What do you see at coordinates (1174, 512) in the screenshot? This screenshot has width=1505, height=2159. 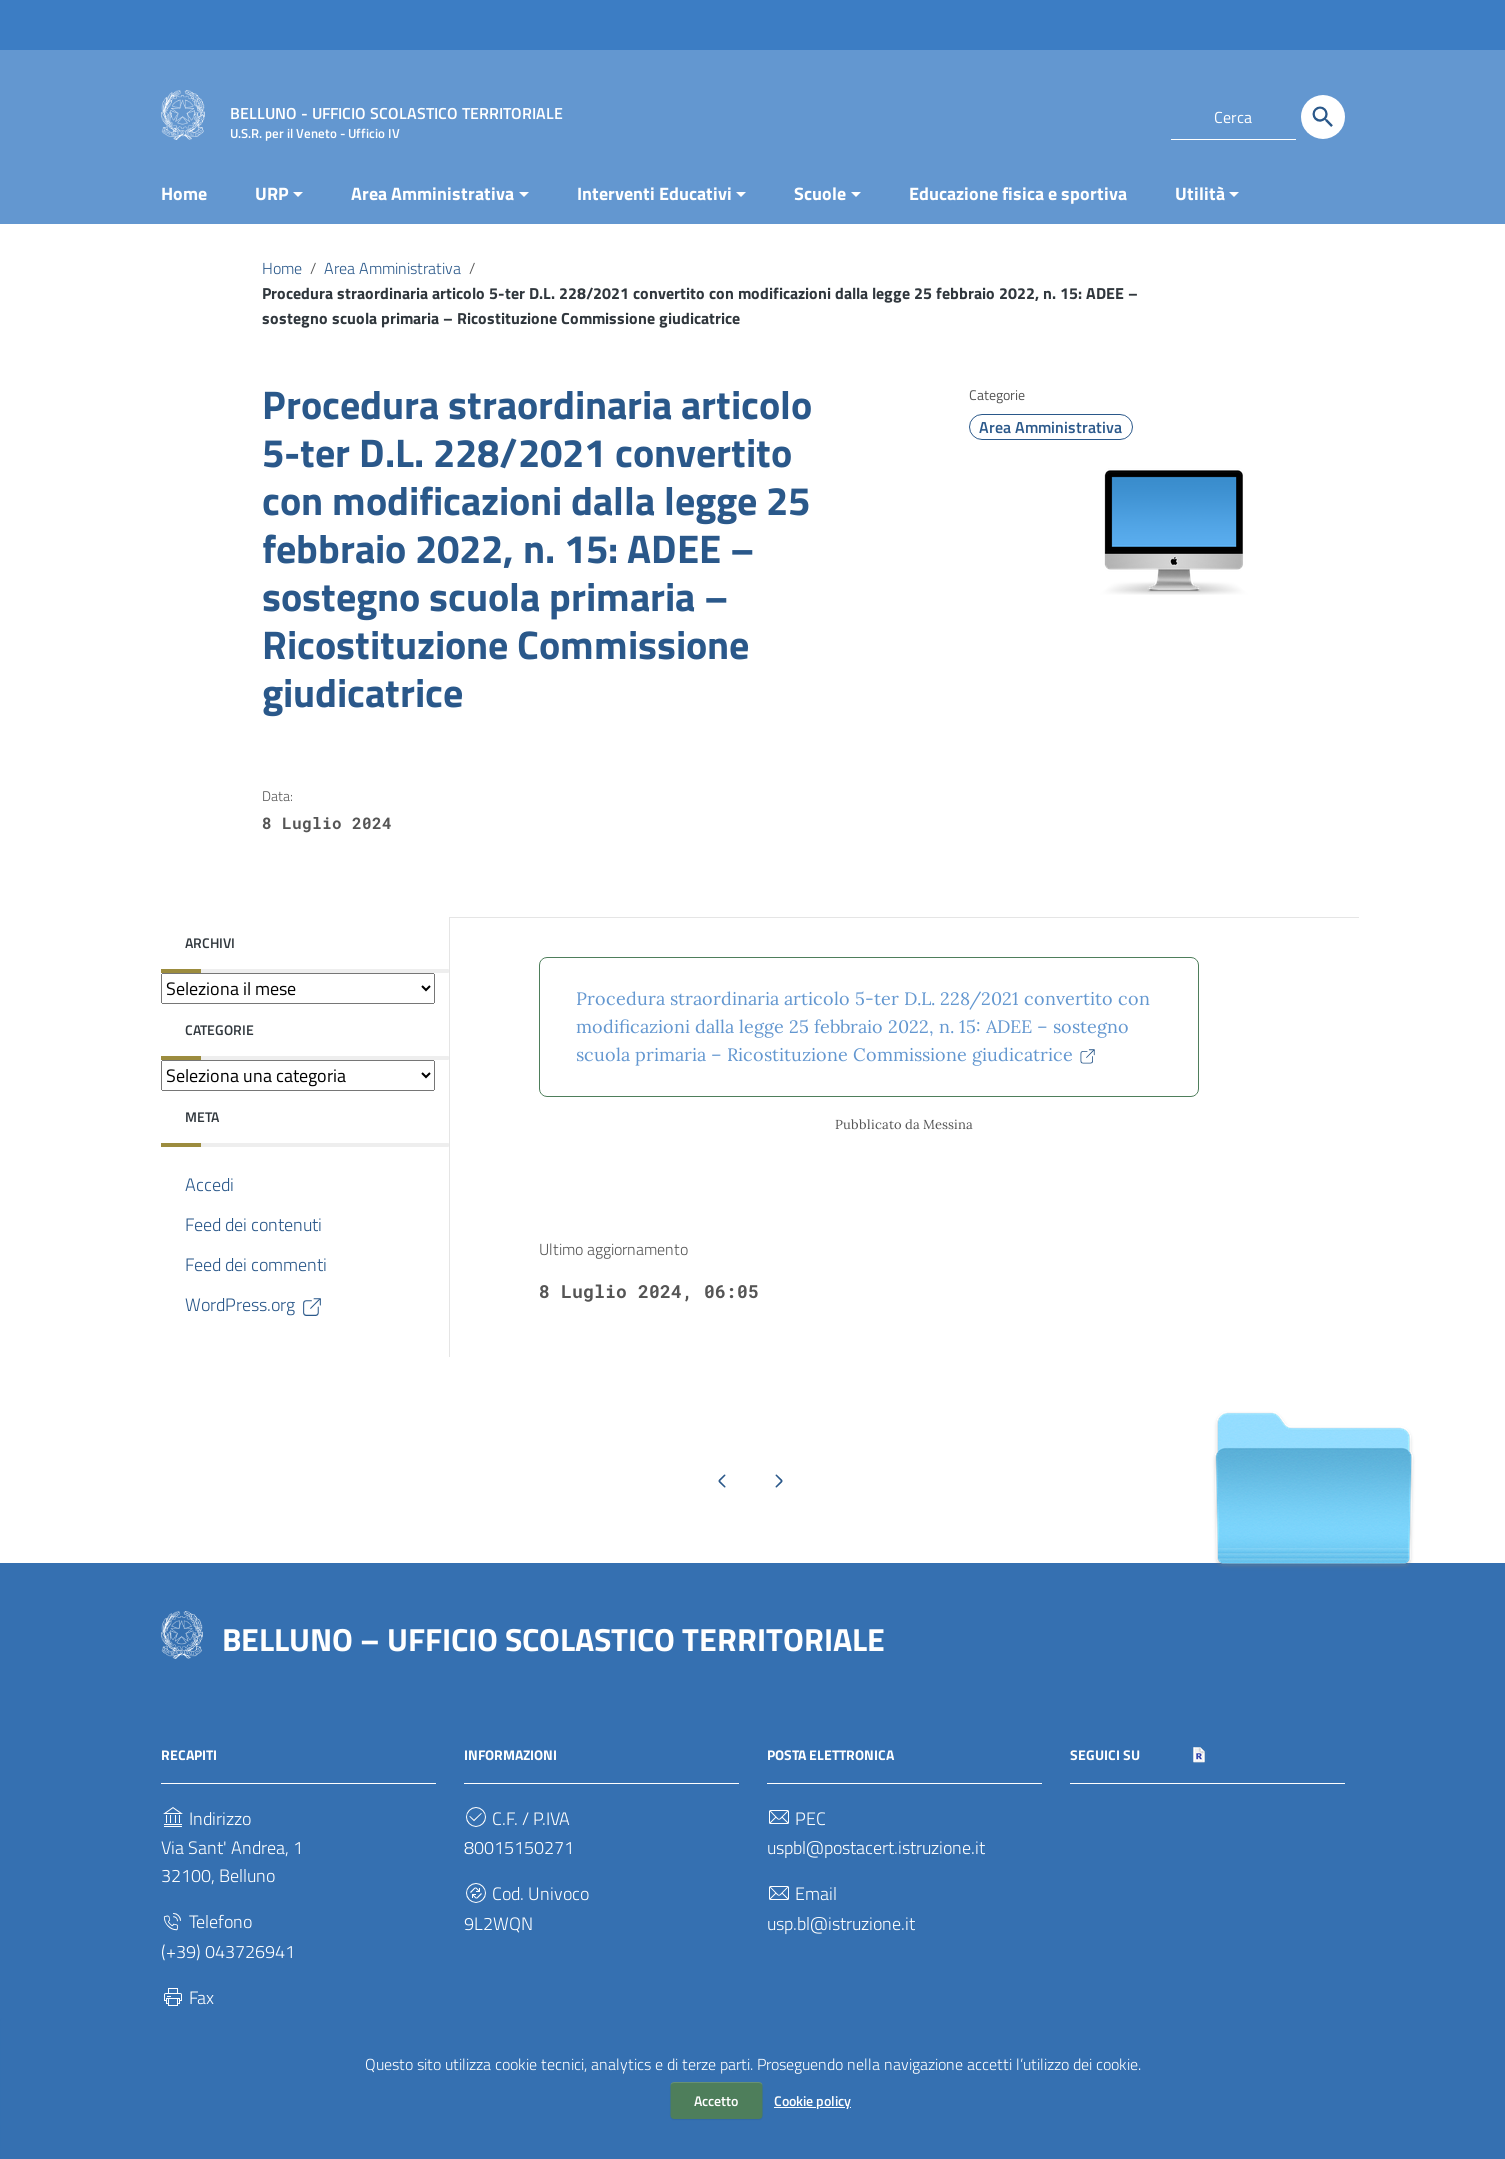 I see `represents this mac in system preferences or network settings` at bounding box center [1174, 512].